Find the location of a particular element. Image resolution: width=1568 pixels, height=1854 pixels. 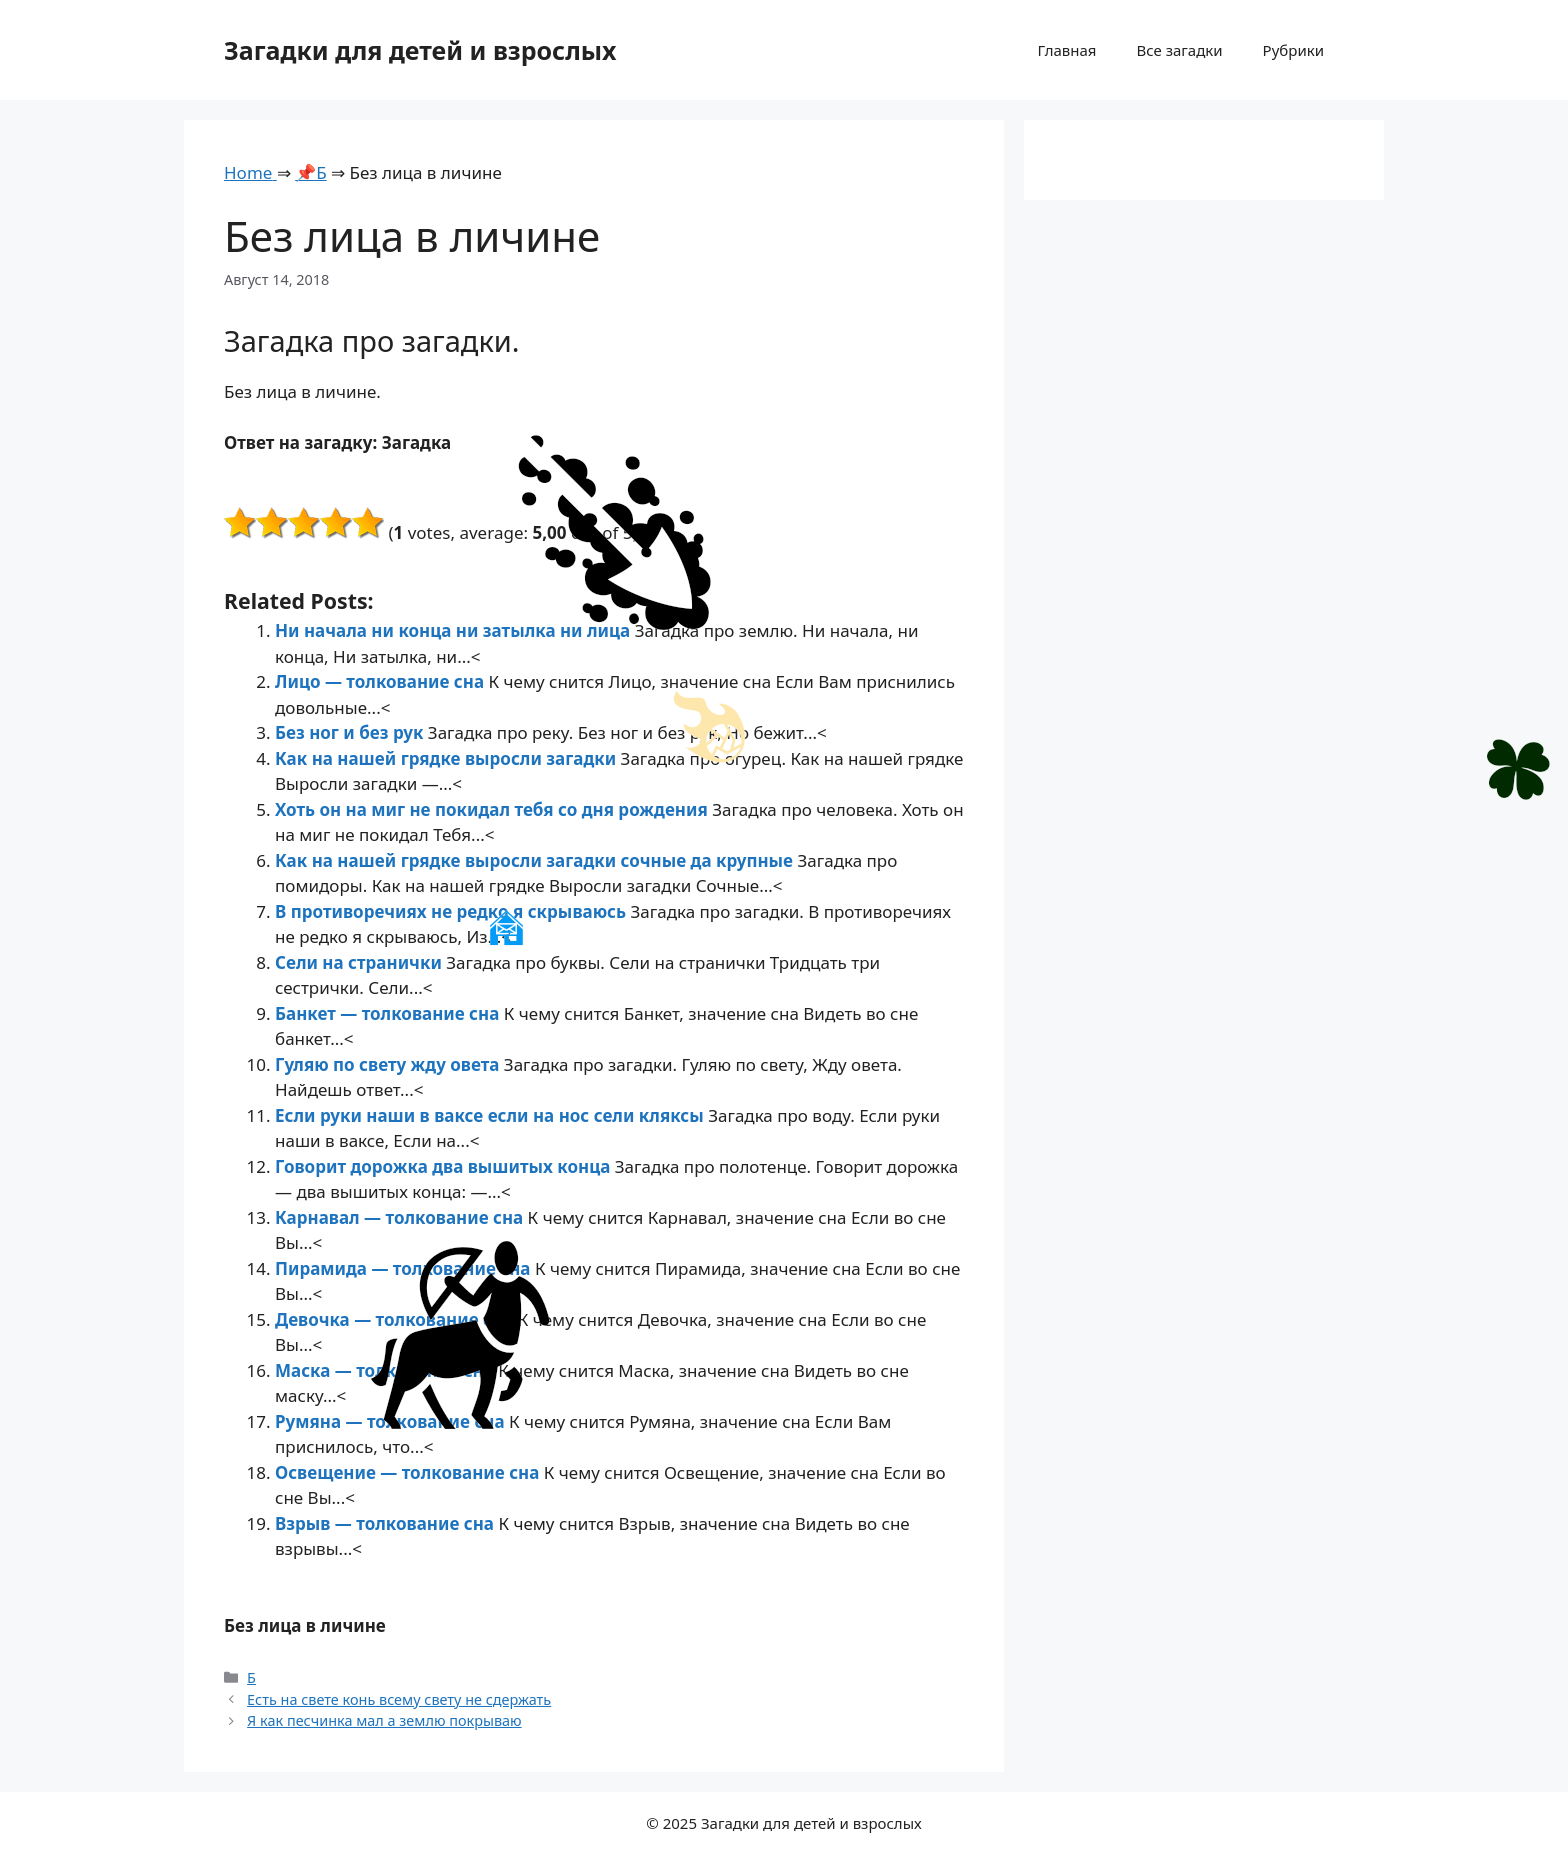

indicates luck or bonus reward in a game is located at coordinates (1518, 769).